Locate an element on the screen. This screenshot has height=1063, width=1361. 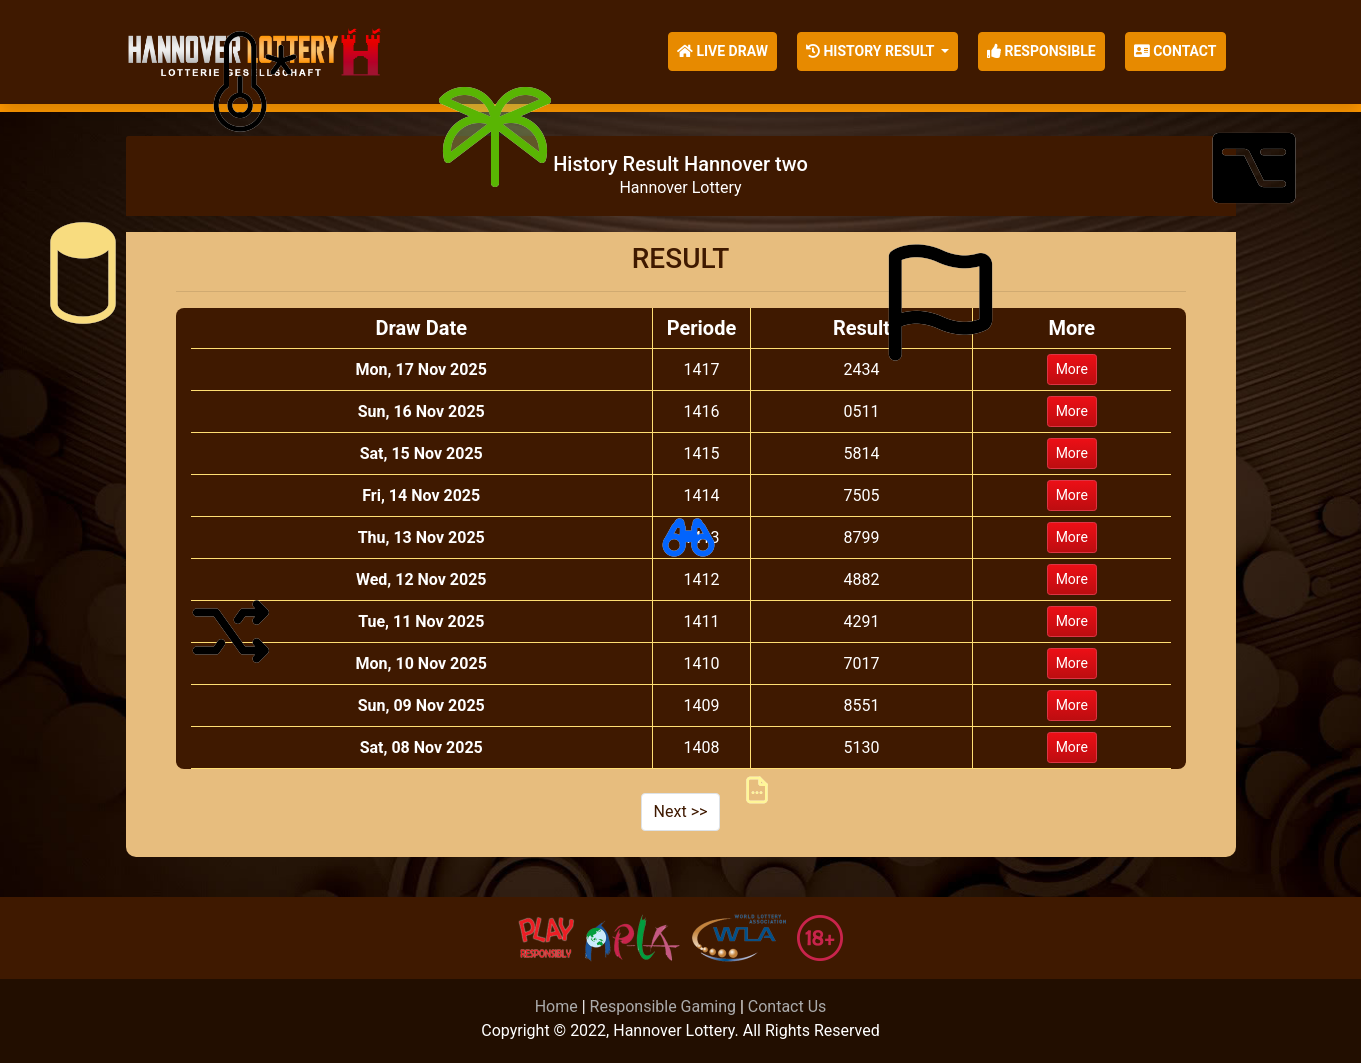
indicates low temperature or cold conditions is located at coordinates (243, 81).